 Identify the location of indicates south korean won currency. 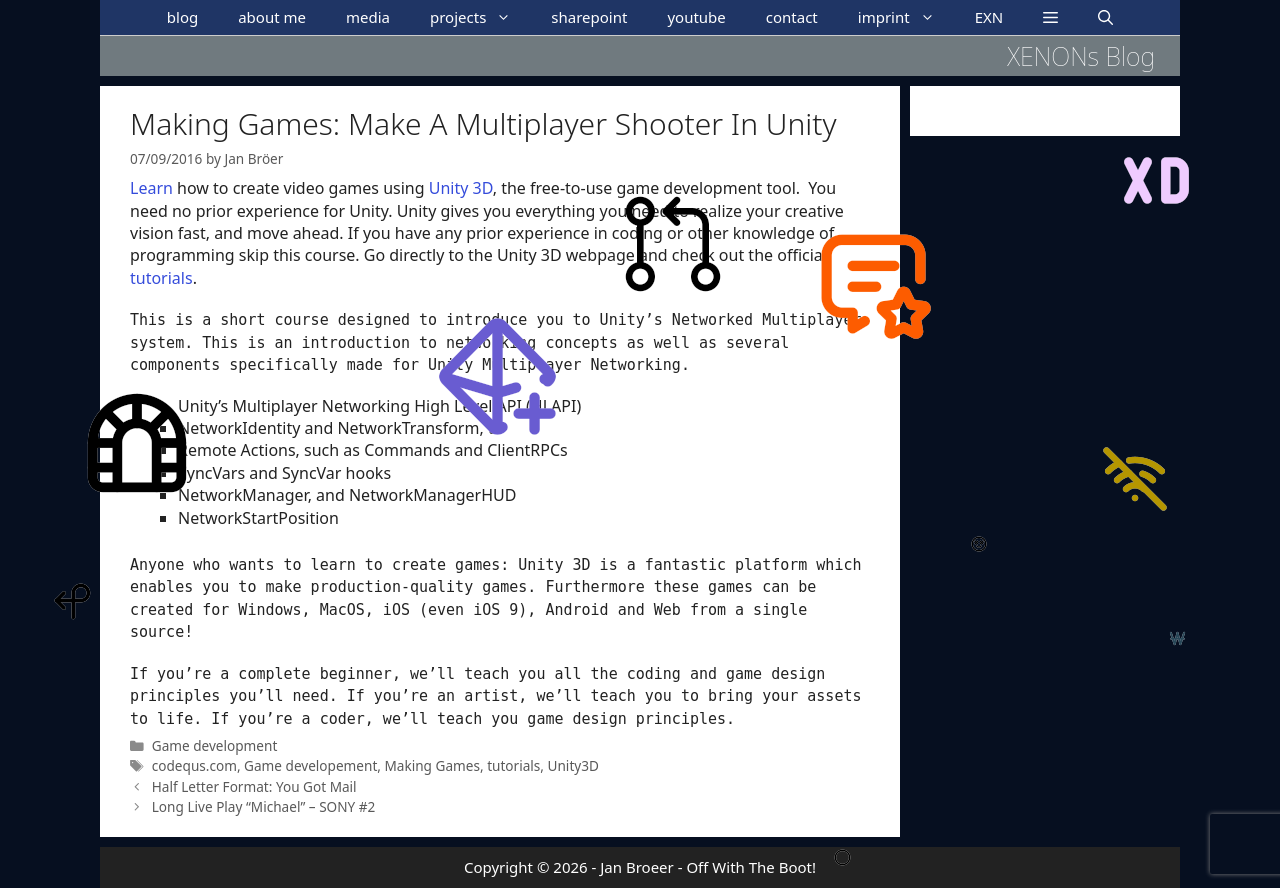
(1177, 638).